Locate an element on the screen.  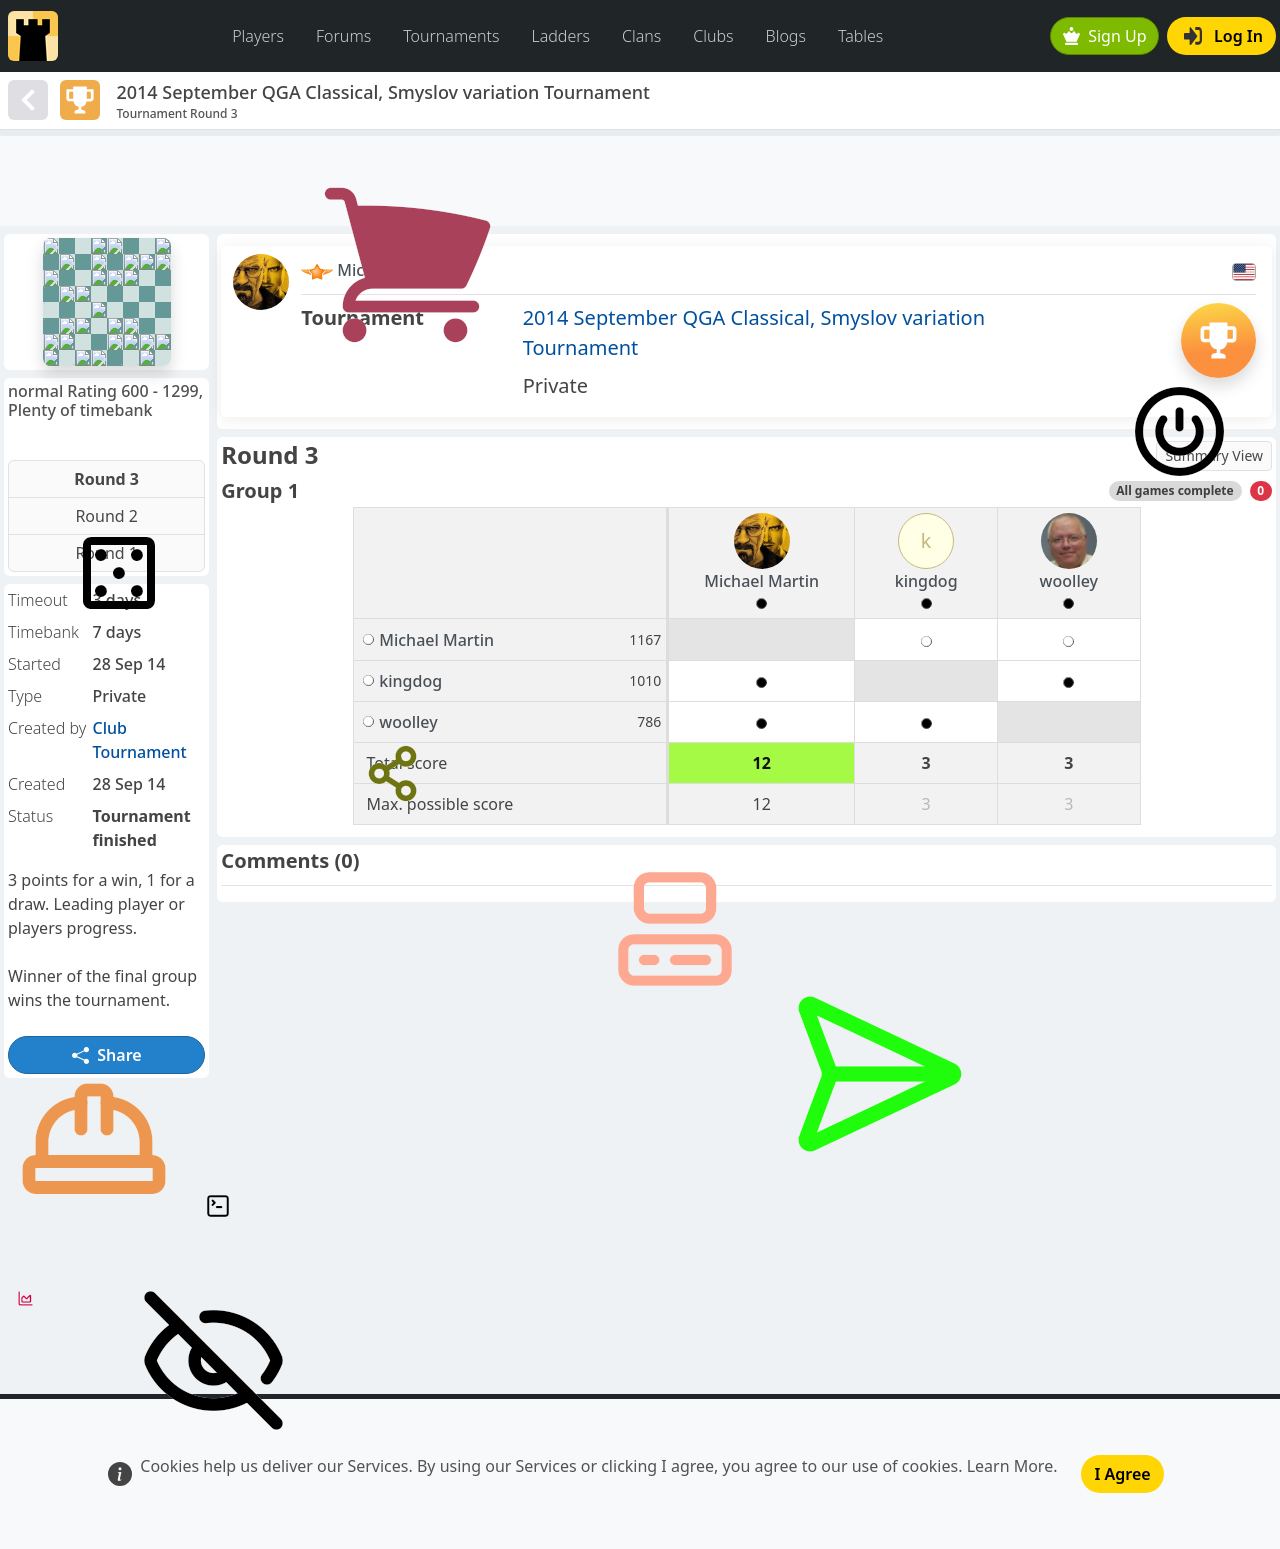
access desktop or computer settings is located at coordinates (675, 929).